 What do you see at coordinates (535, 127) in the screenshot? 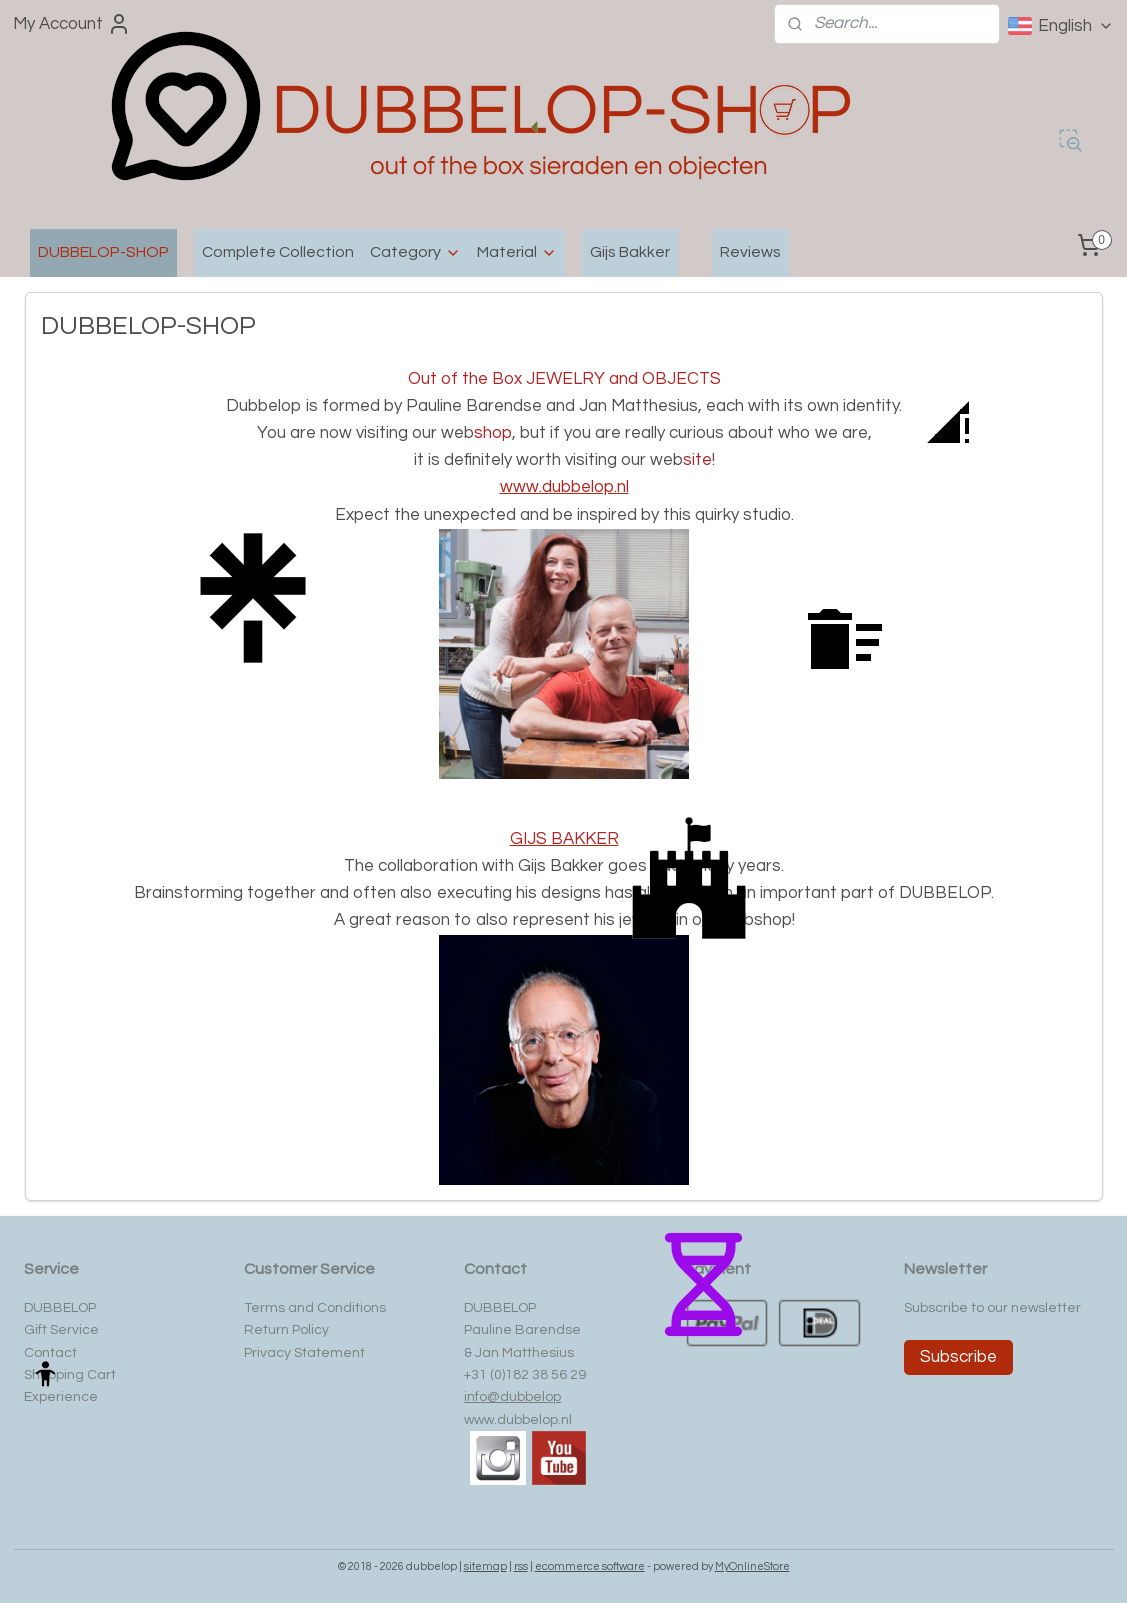
I see `go back to the previous screen` at bounding box center [535, 127].